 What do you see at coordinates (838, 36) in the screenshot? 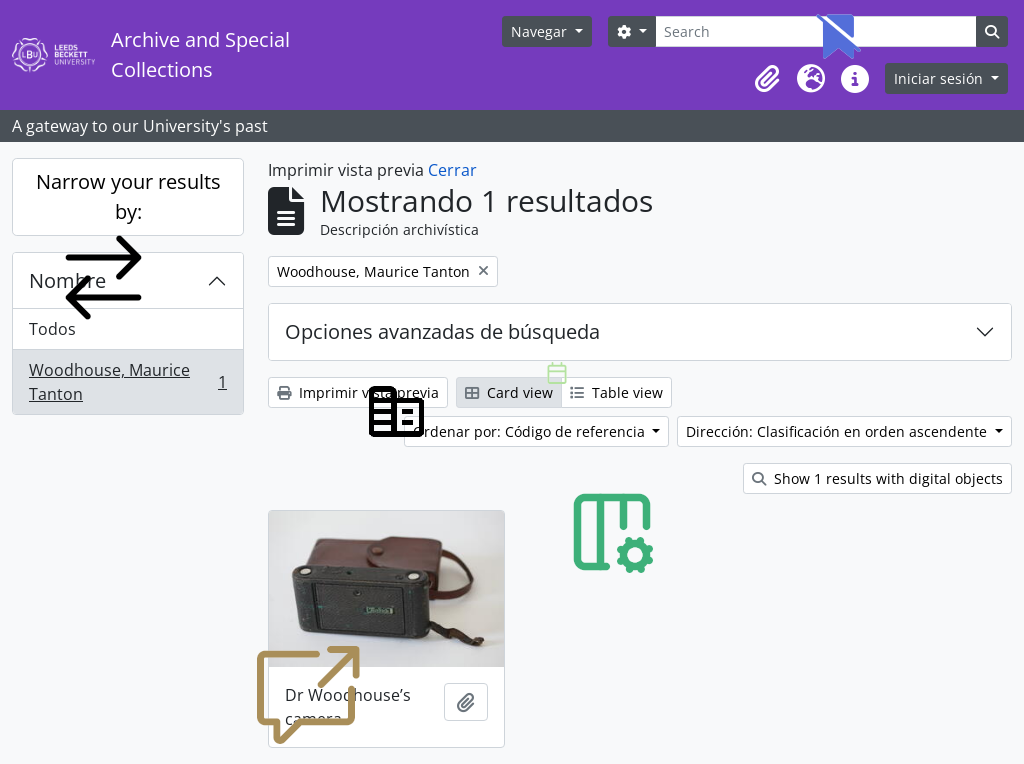
I see `remove from bookmarks` at bounding box center [838, 36].